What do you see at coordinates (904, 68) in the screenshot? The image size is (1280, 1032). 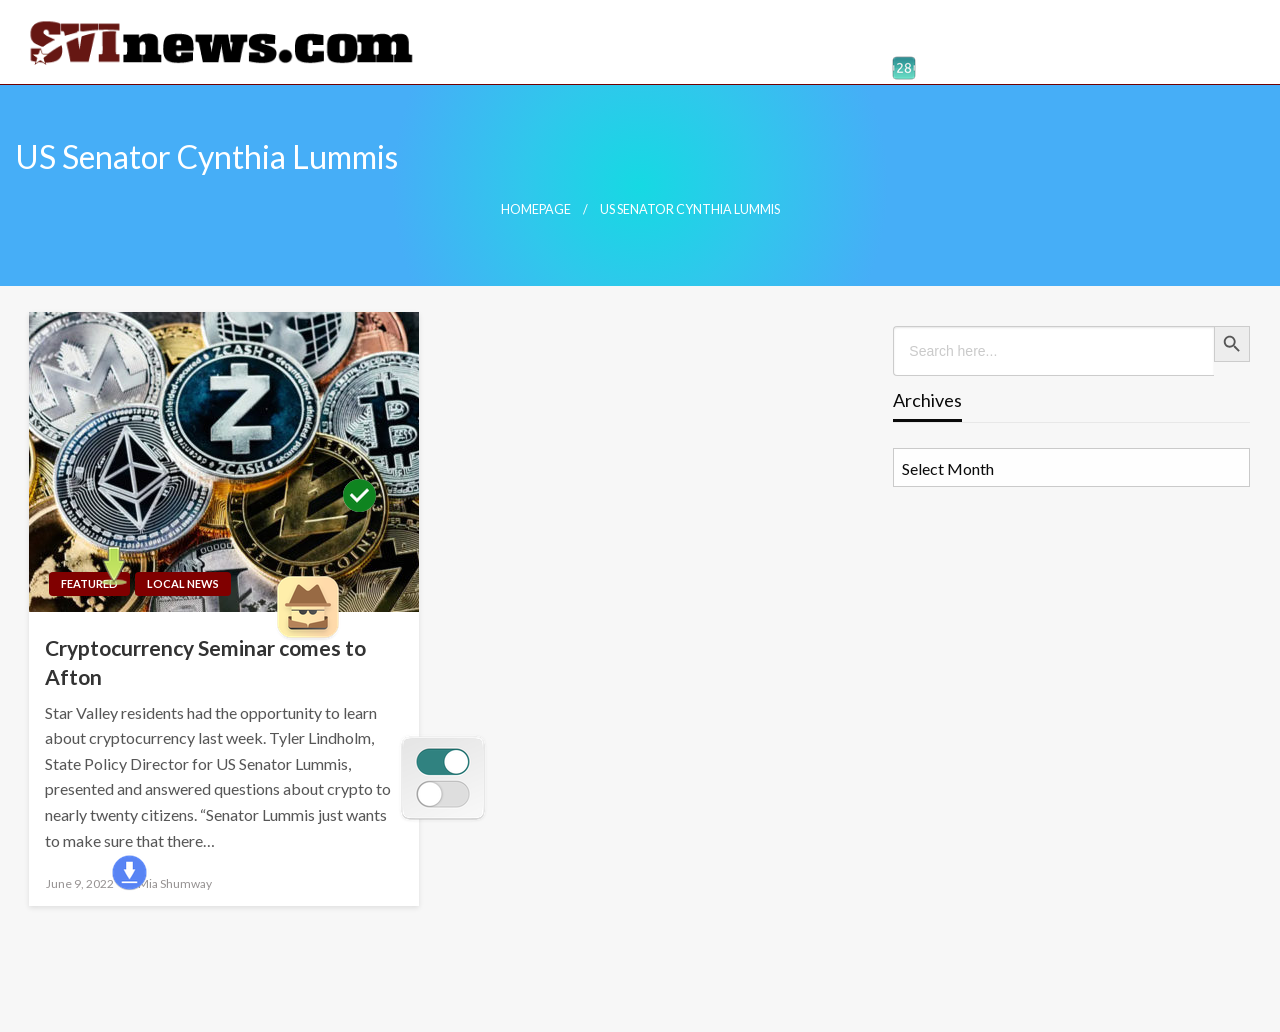 I see `open the office calendar app` at bounding box center [904, 68].